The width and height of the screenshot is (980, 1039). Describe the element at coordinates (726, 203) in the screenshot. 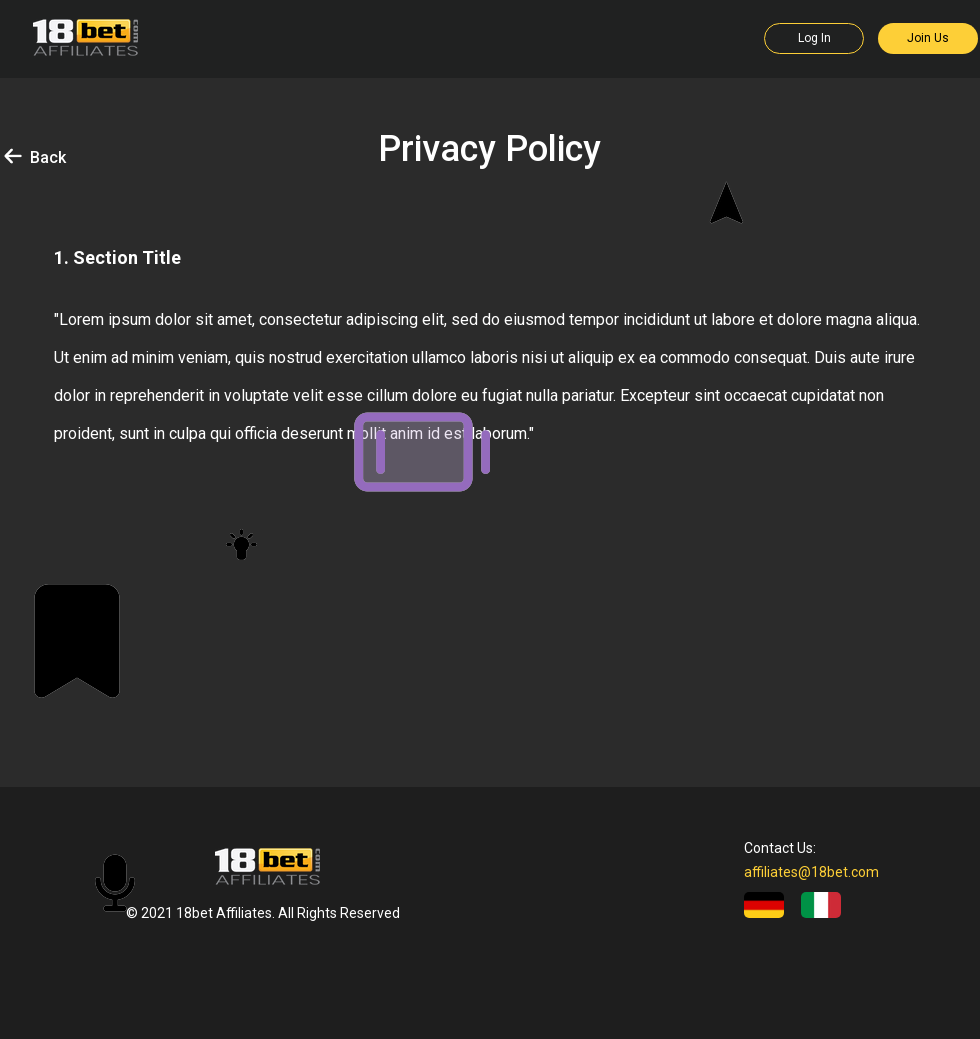

I see `start navigation to destination` at that location.